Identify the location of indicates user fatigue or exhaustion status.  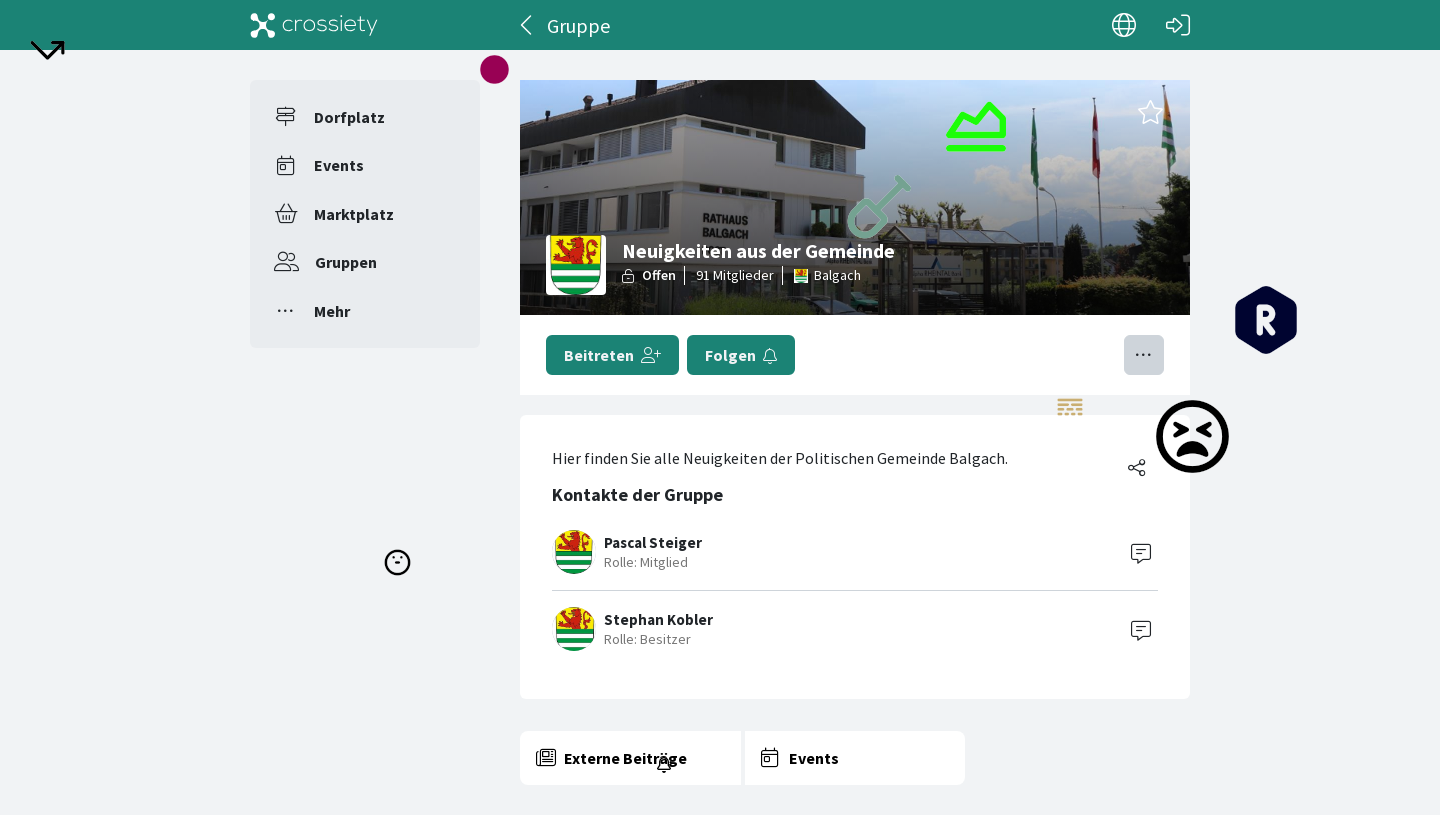
(1192, 436).